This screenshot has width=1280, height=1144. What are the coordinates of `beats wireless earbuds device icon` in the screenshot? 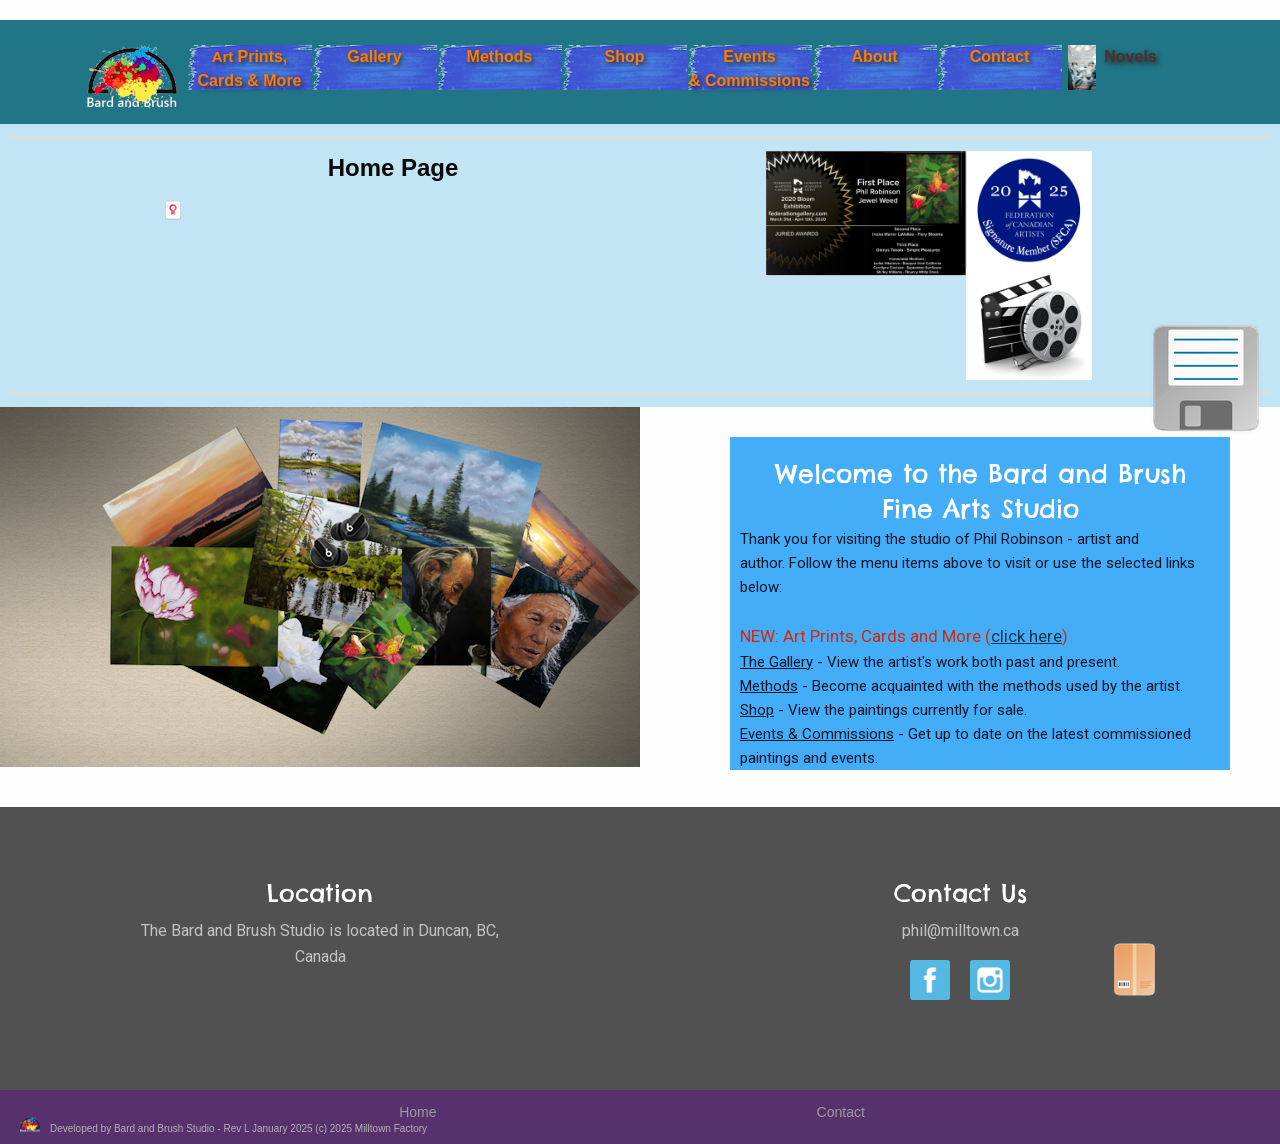 It's located at (339, 540).